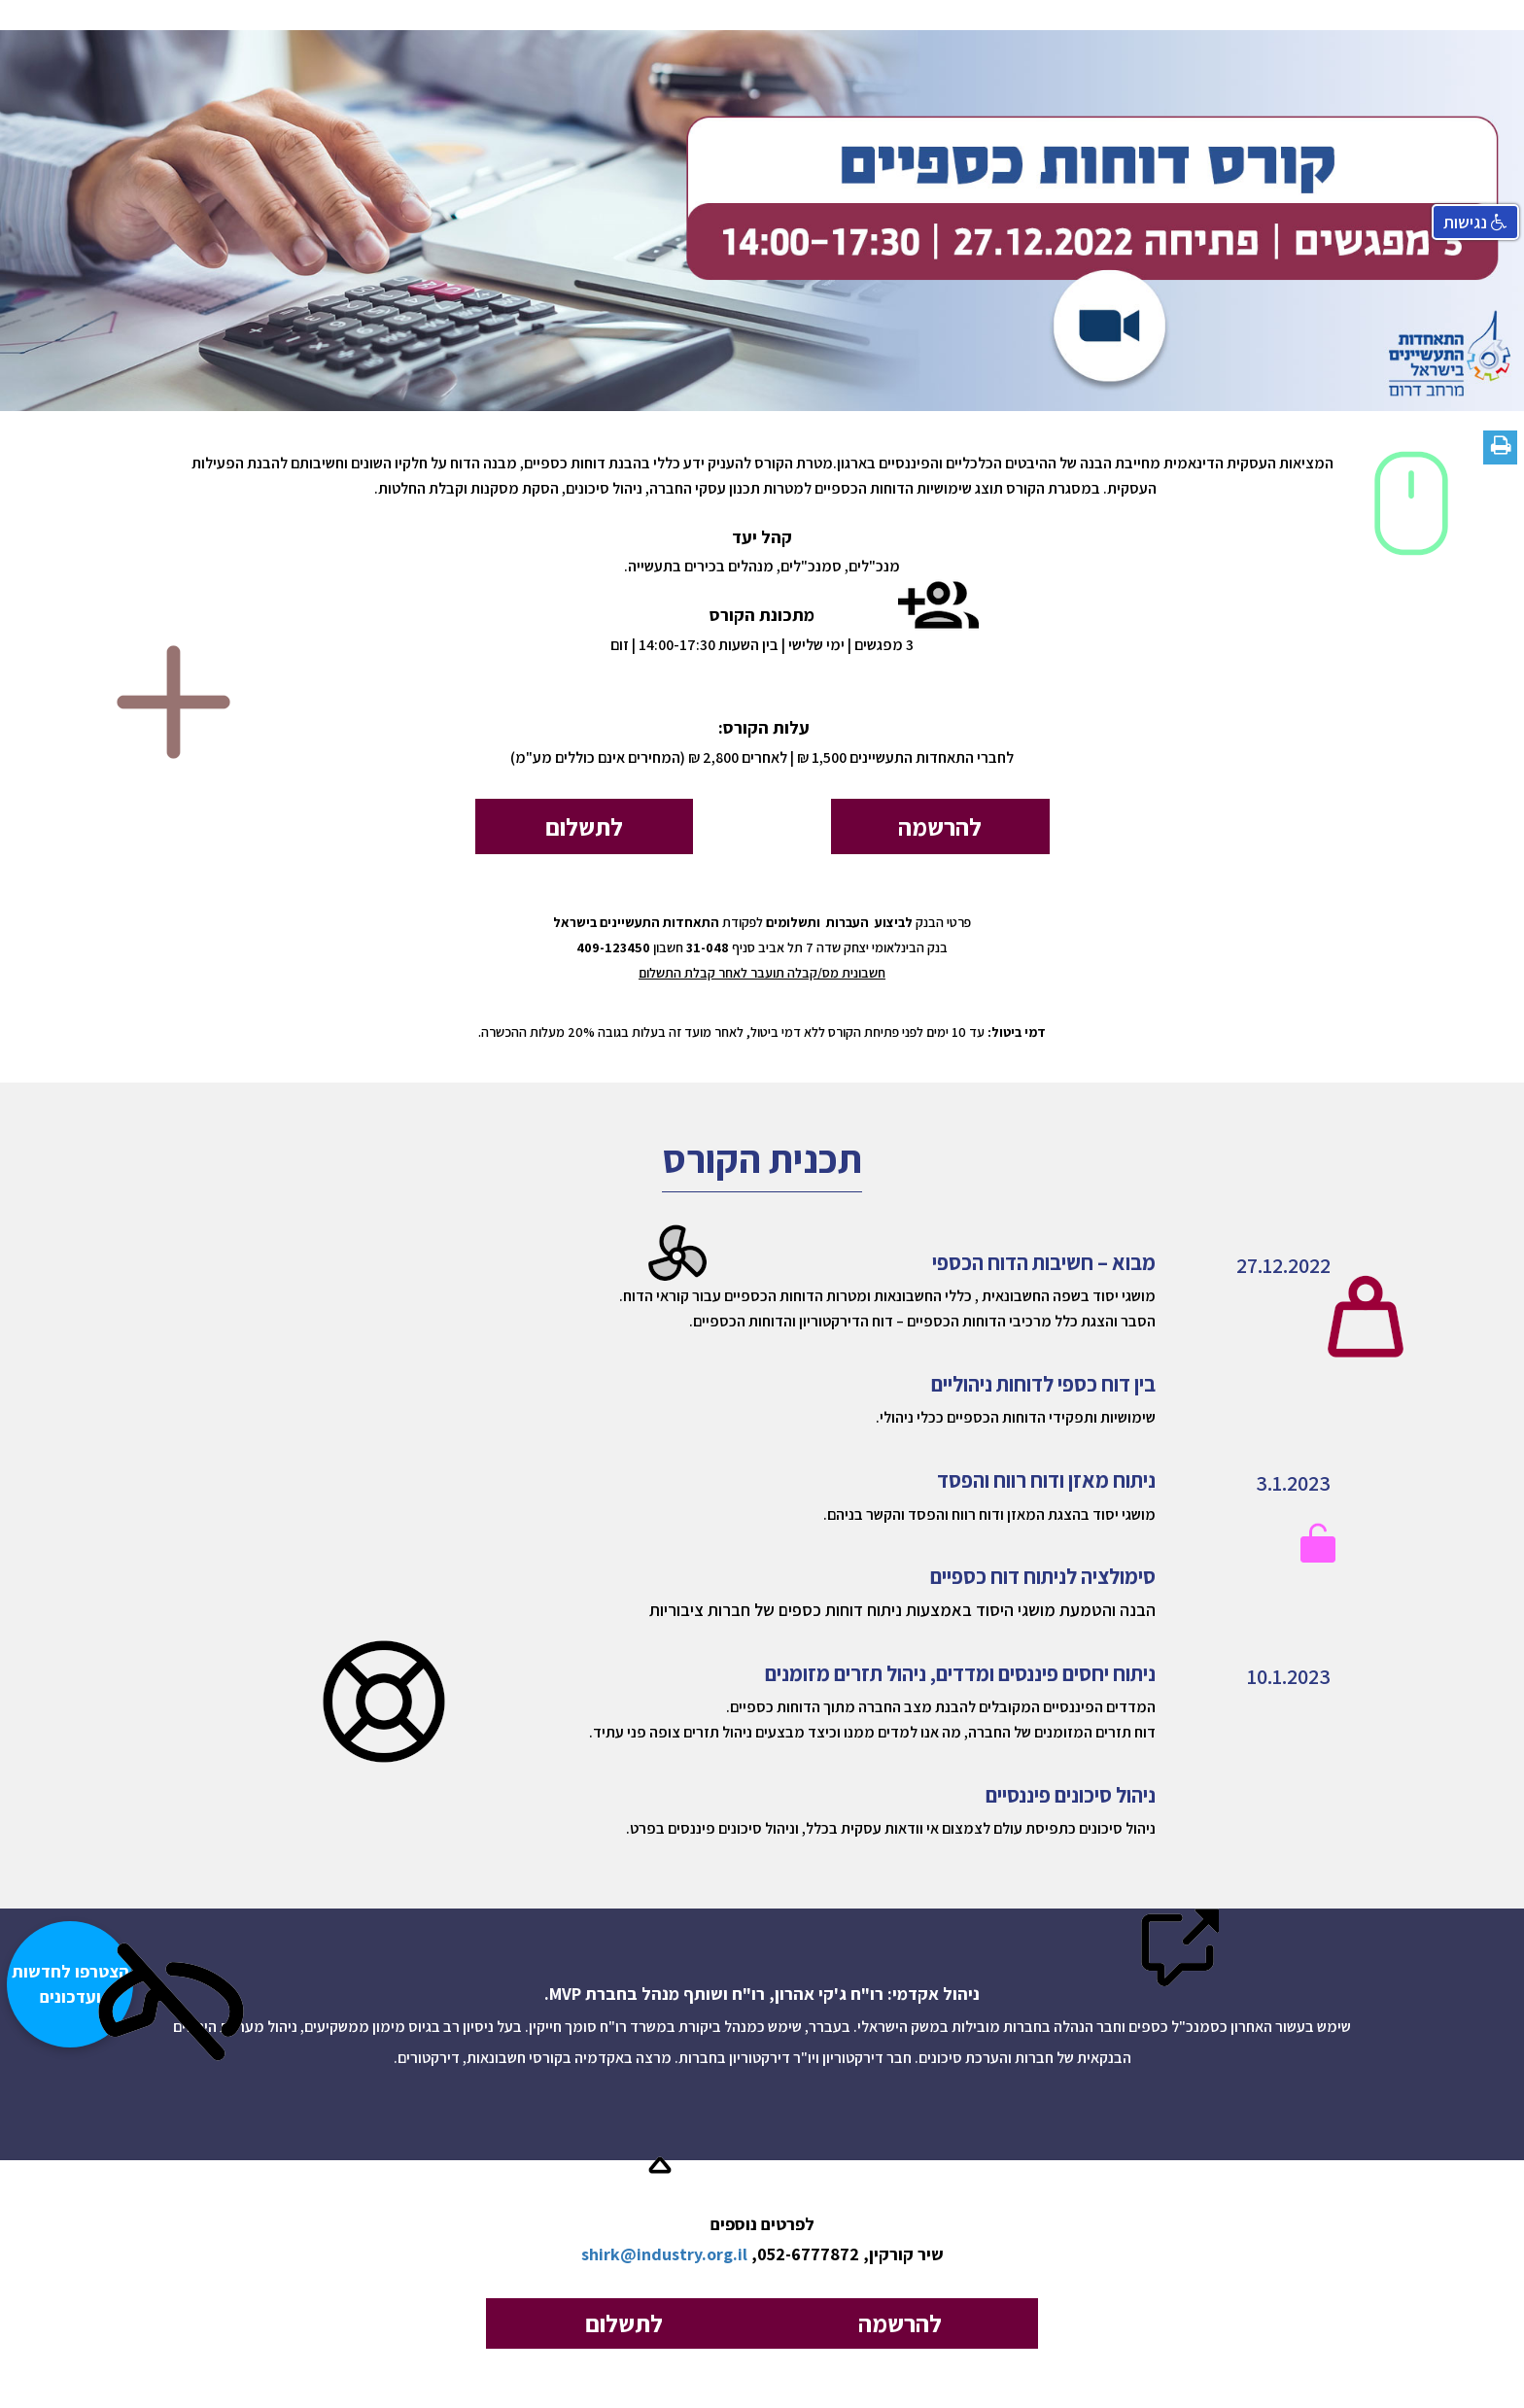 This screenshot has height=2408, width=1524. Describe the element at coordinates (1366, 1319) in the screenshot. I see `set or adjust item weight` at that location.